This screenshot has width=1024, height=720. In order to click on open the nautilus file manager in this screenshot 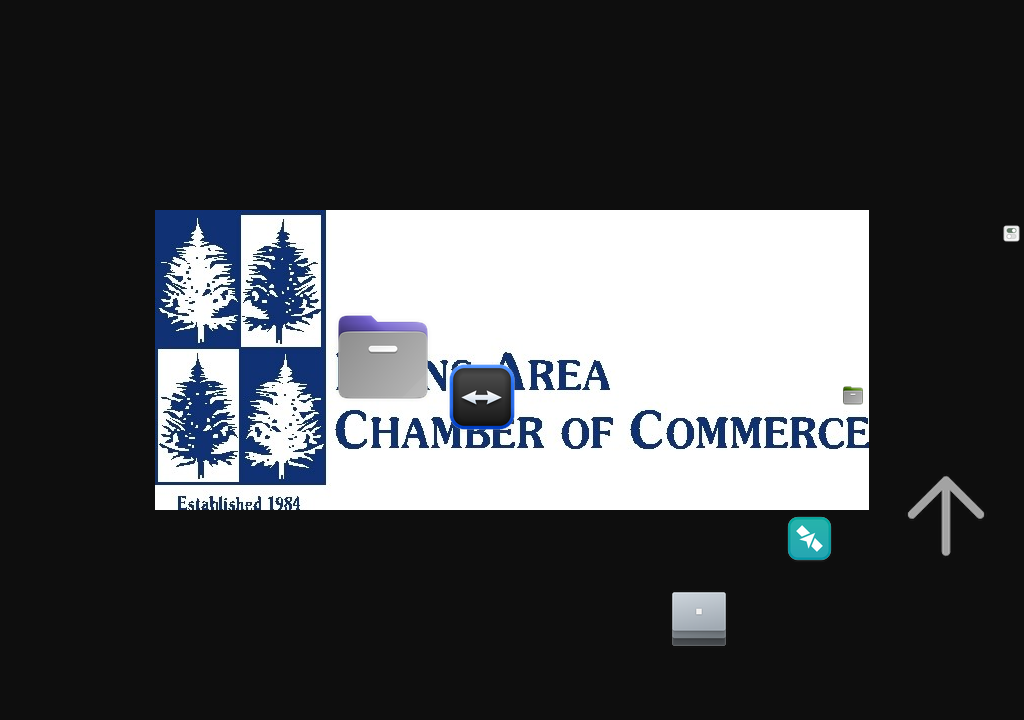, I will do `click(383, 357)`.